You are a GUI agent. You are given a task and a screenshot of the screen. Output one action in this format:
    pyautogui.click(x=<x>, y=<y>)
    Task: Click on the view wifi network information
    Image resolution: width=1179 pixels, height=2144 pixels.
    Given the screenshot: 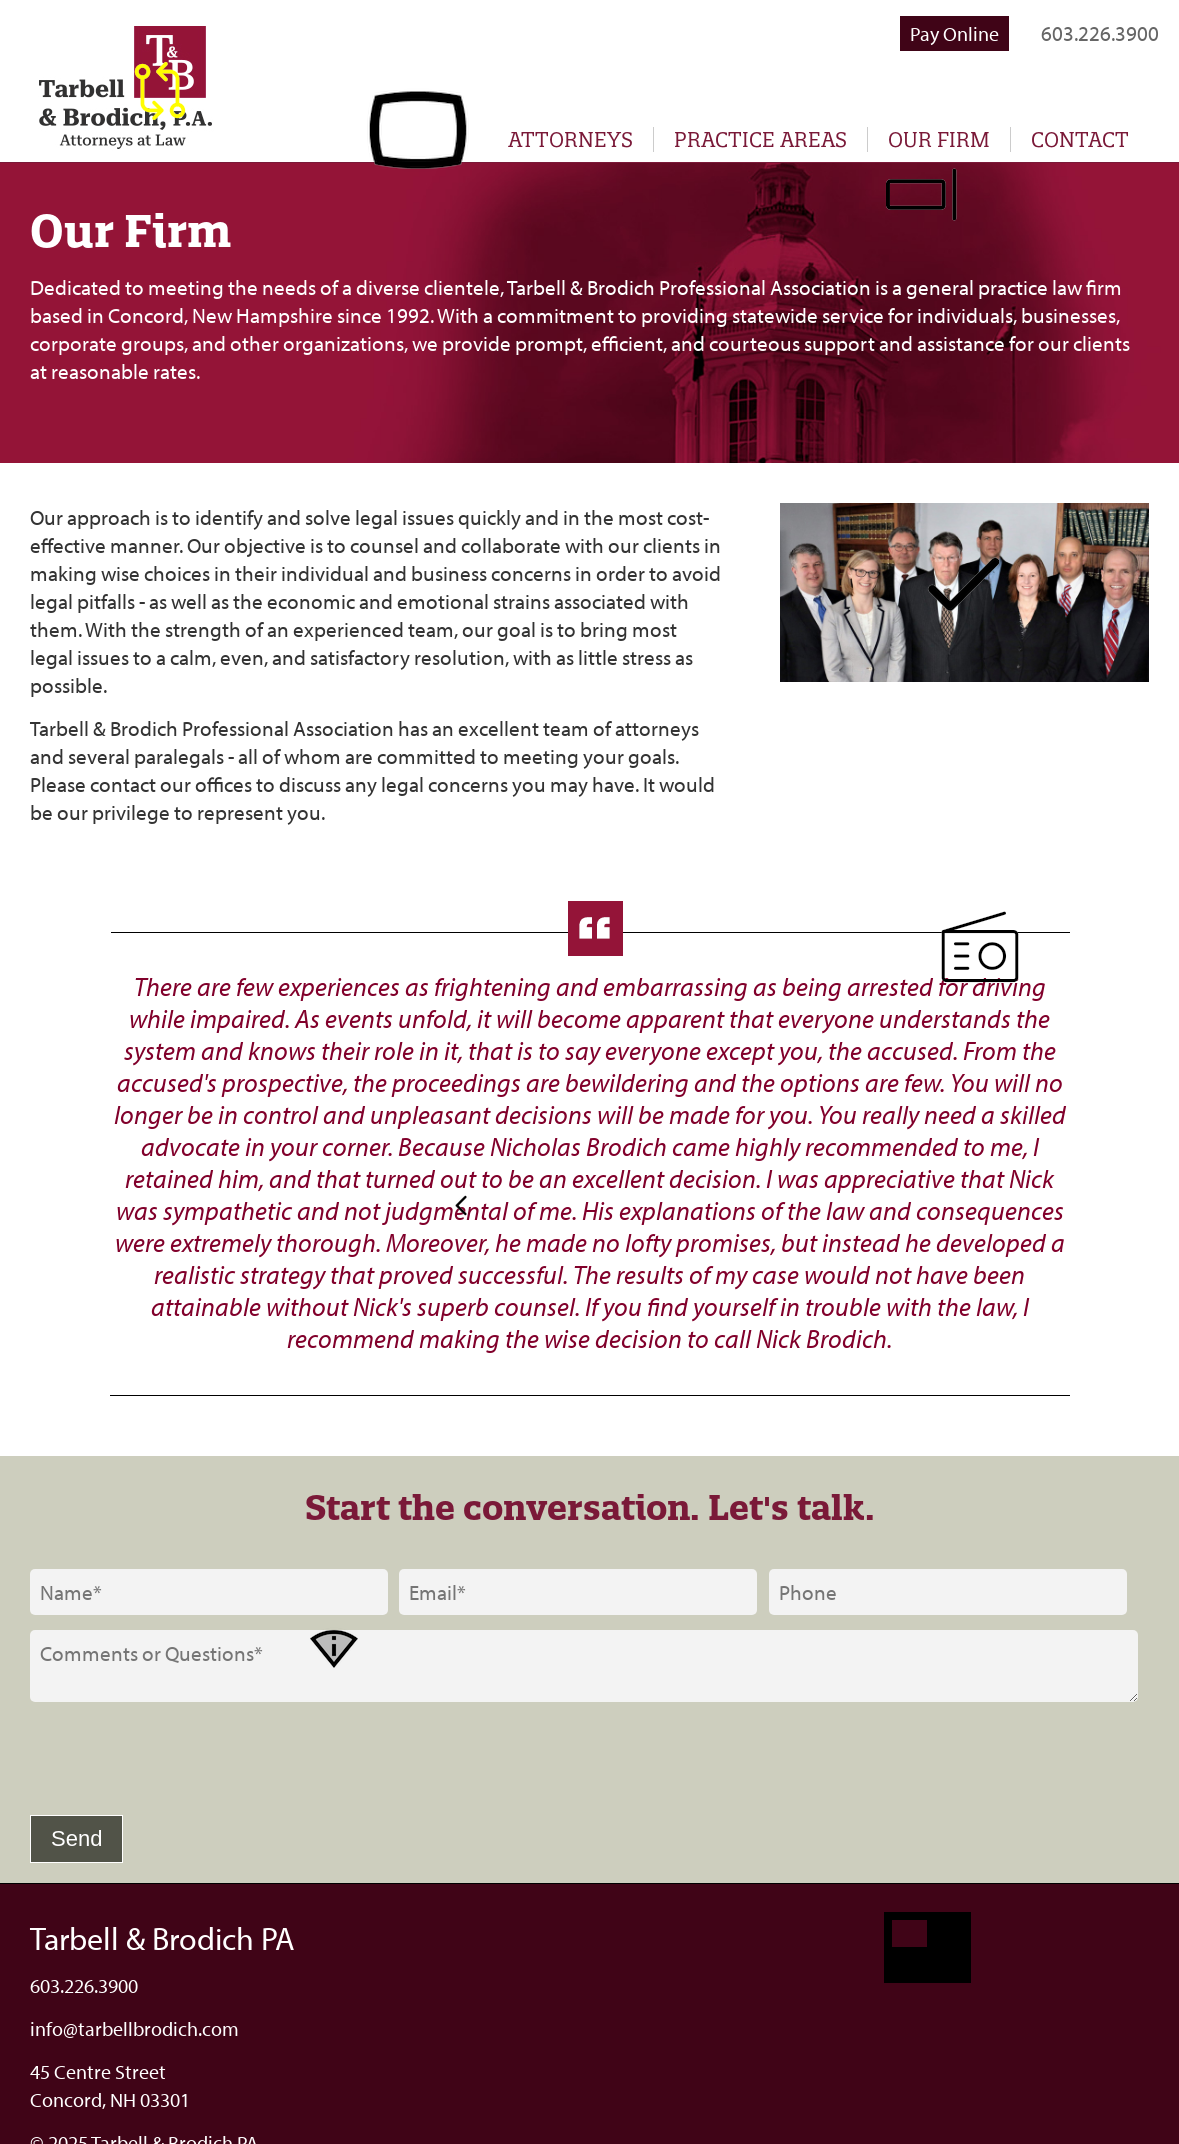 What is the action you would take?
    pyautogui.click(x=334, y=1648)
    